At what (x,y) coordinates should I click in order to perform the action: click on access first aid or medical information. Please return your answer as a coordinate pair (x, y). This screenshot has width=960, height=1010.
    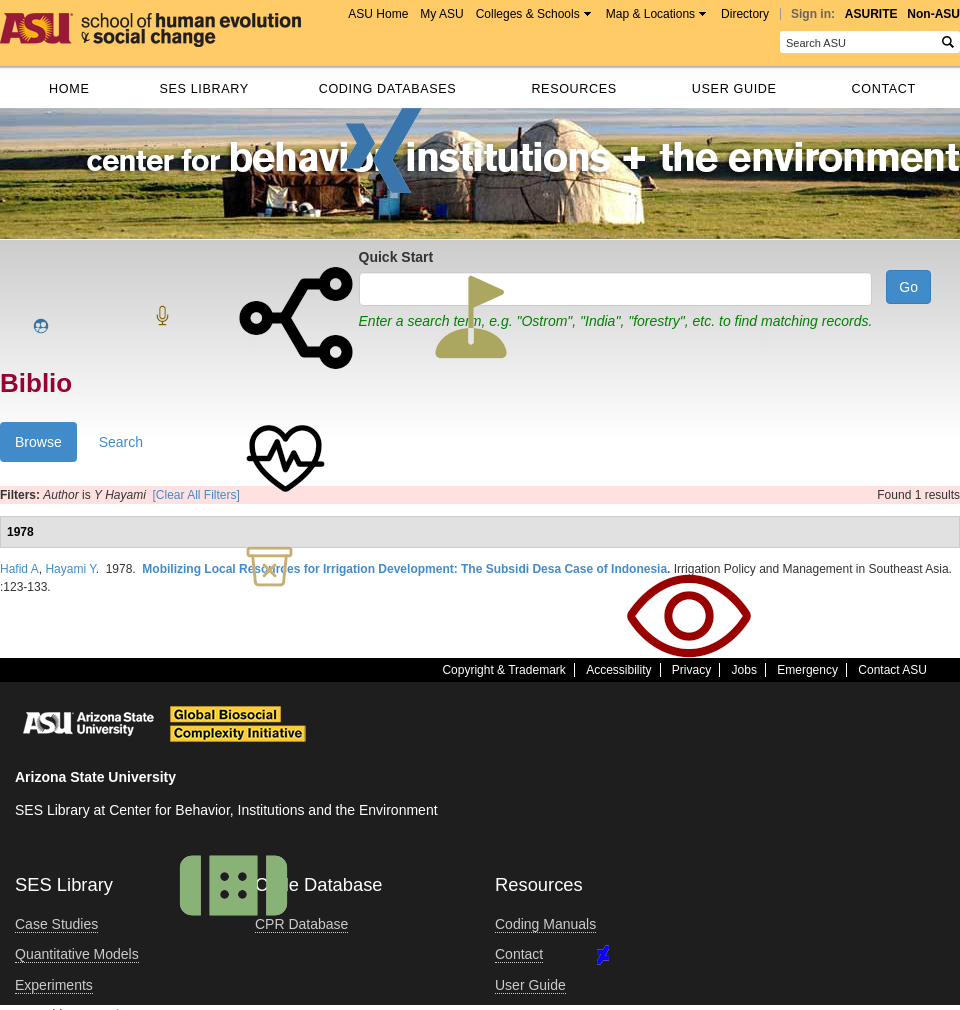
    Looking at the image, I should click on (233, 885).